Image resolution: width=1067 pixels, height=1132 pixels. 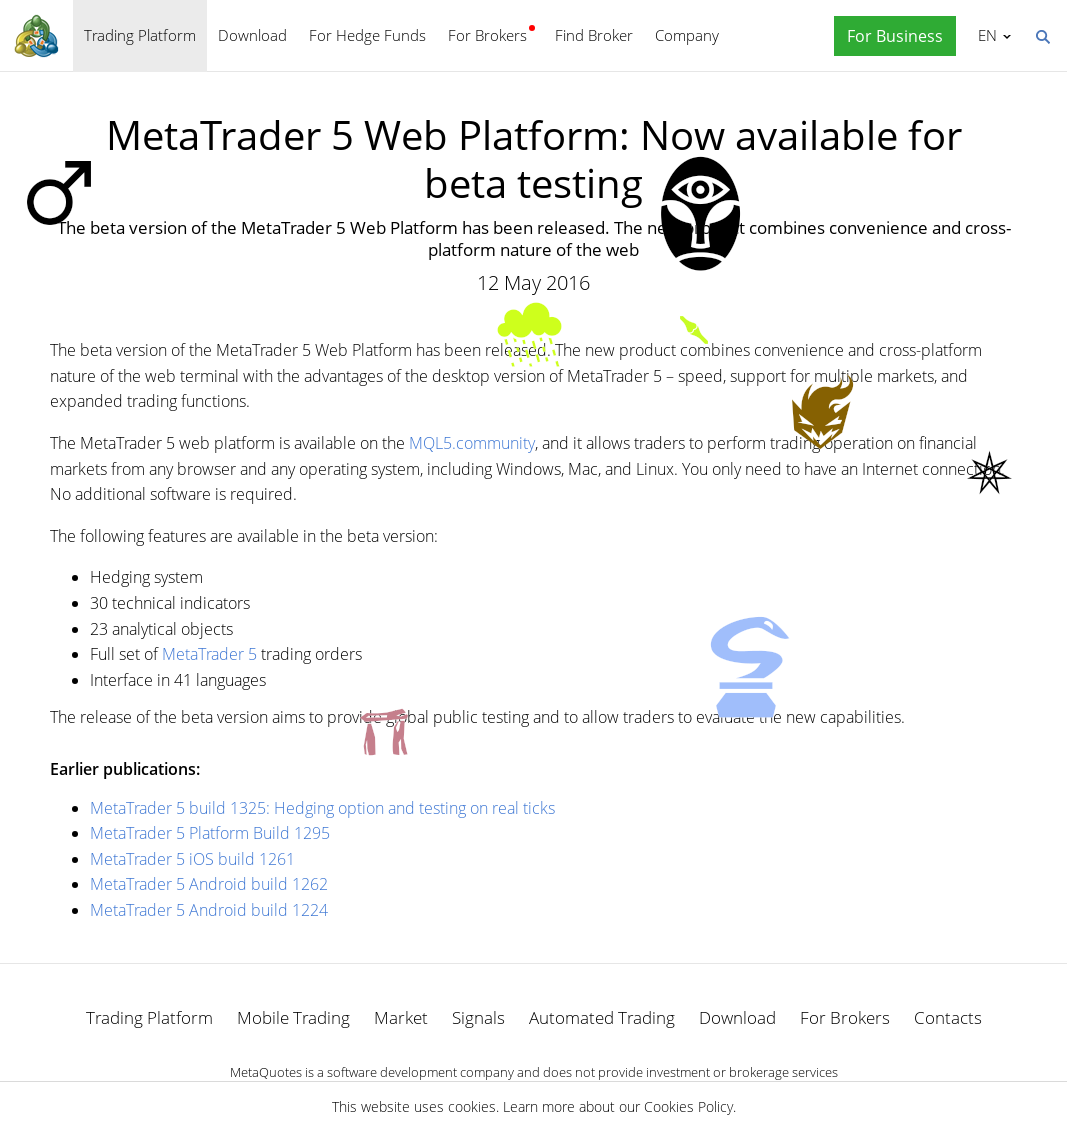 I want to click on activate mystical vision or special sight ability, so click(x=701, y=213).